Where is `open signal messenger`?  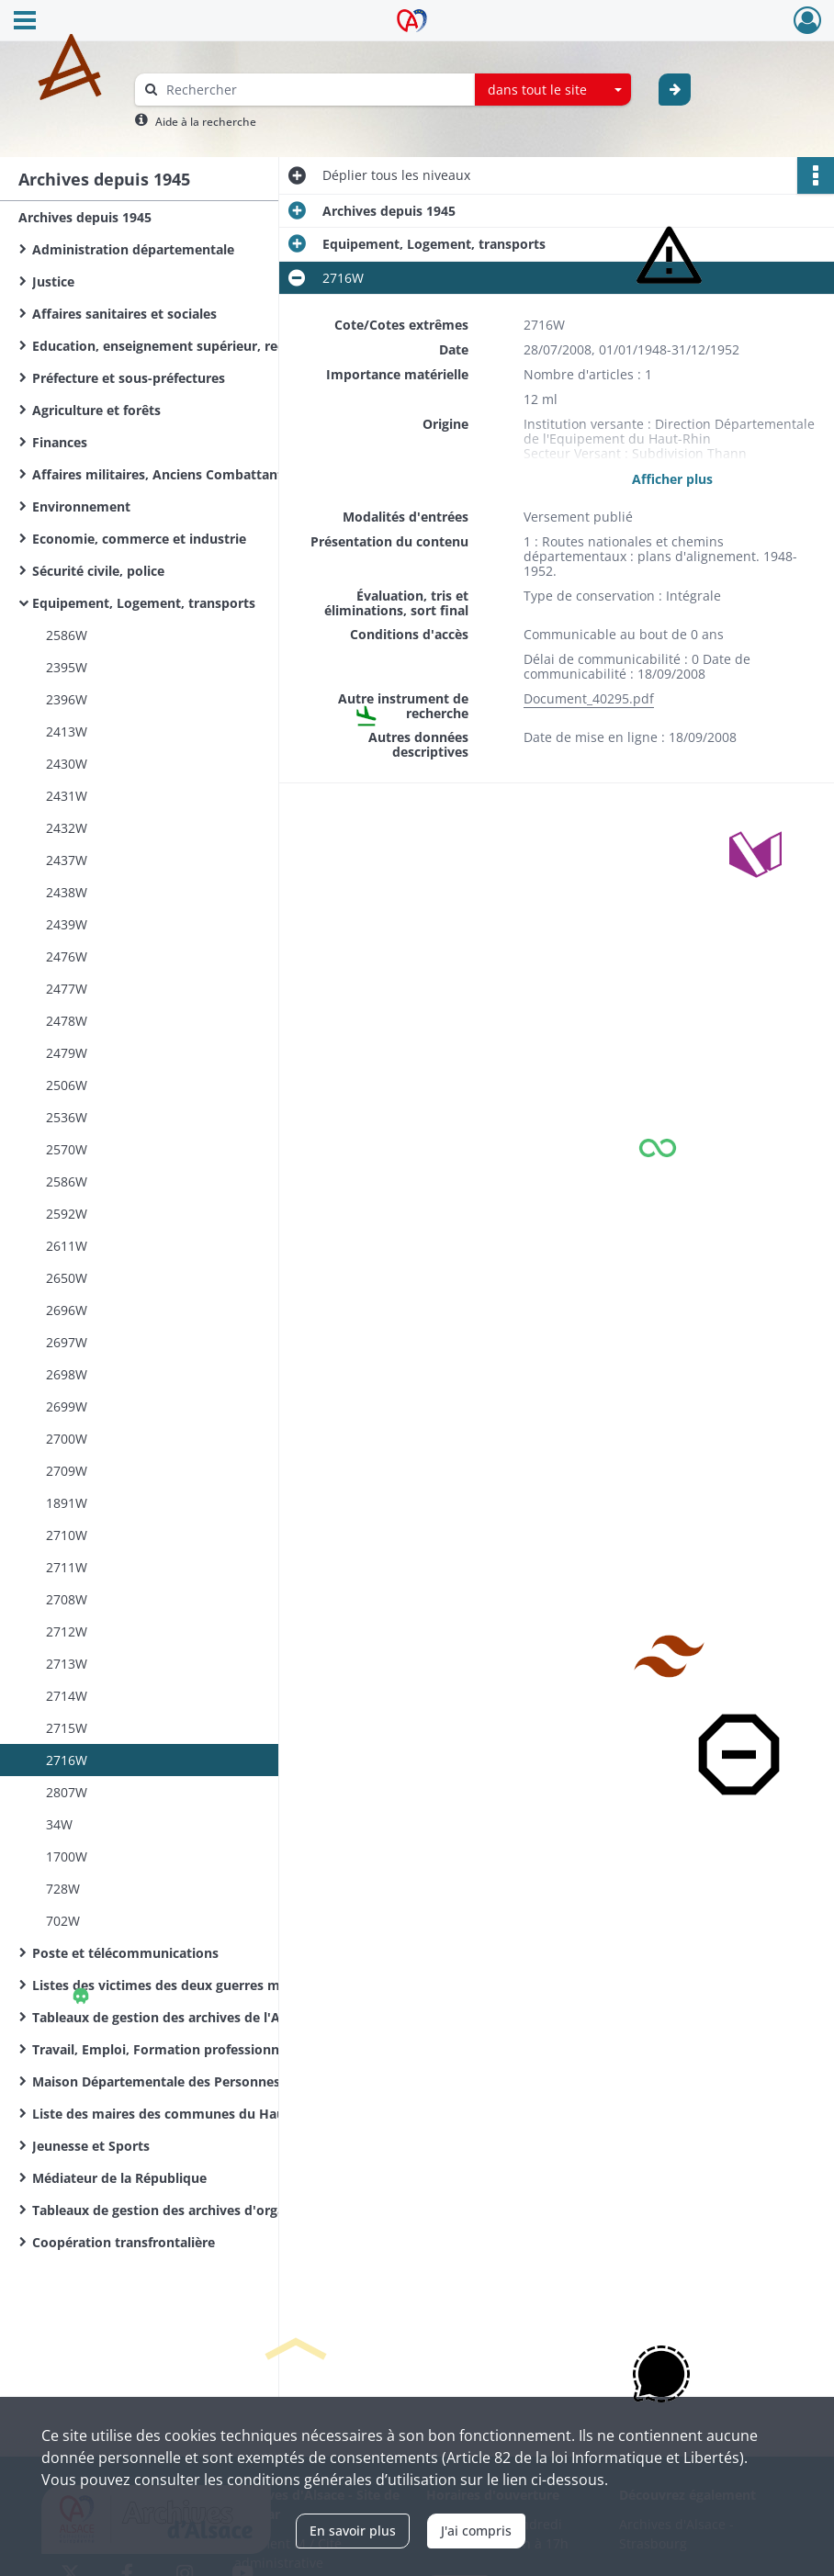 open signal messenger is located at coordinates (661, 2374).